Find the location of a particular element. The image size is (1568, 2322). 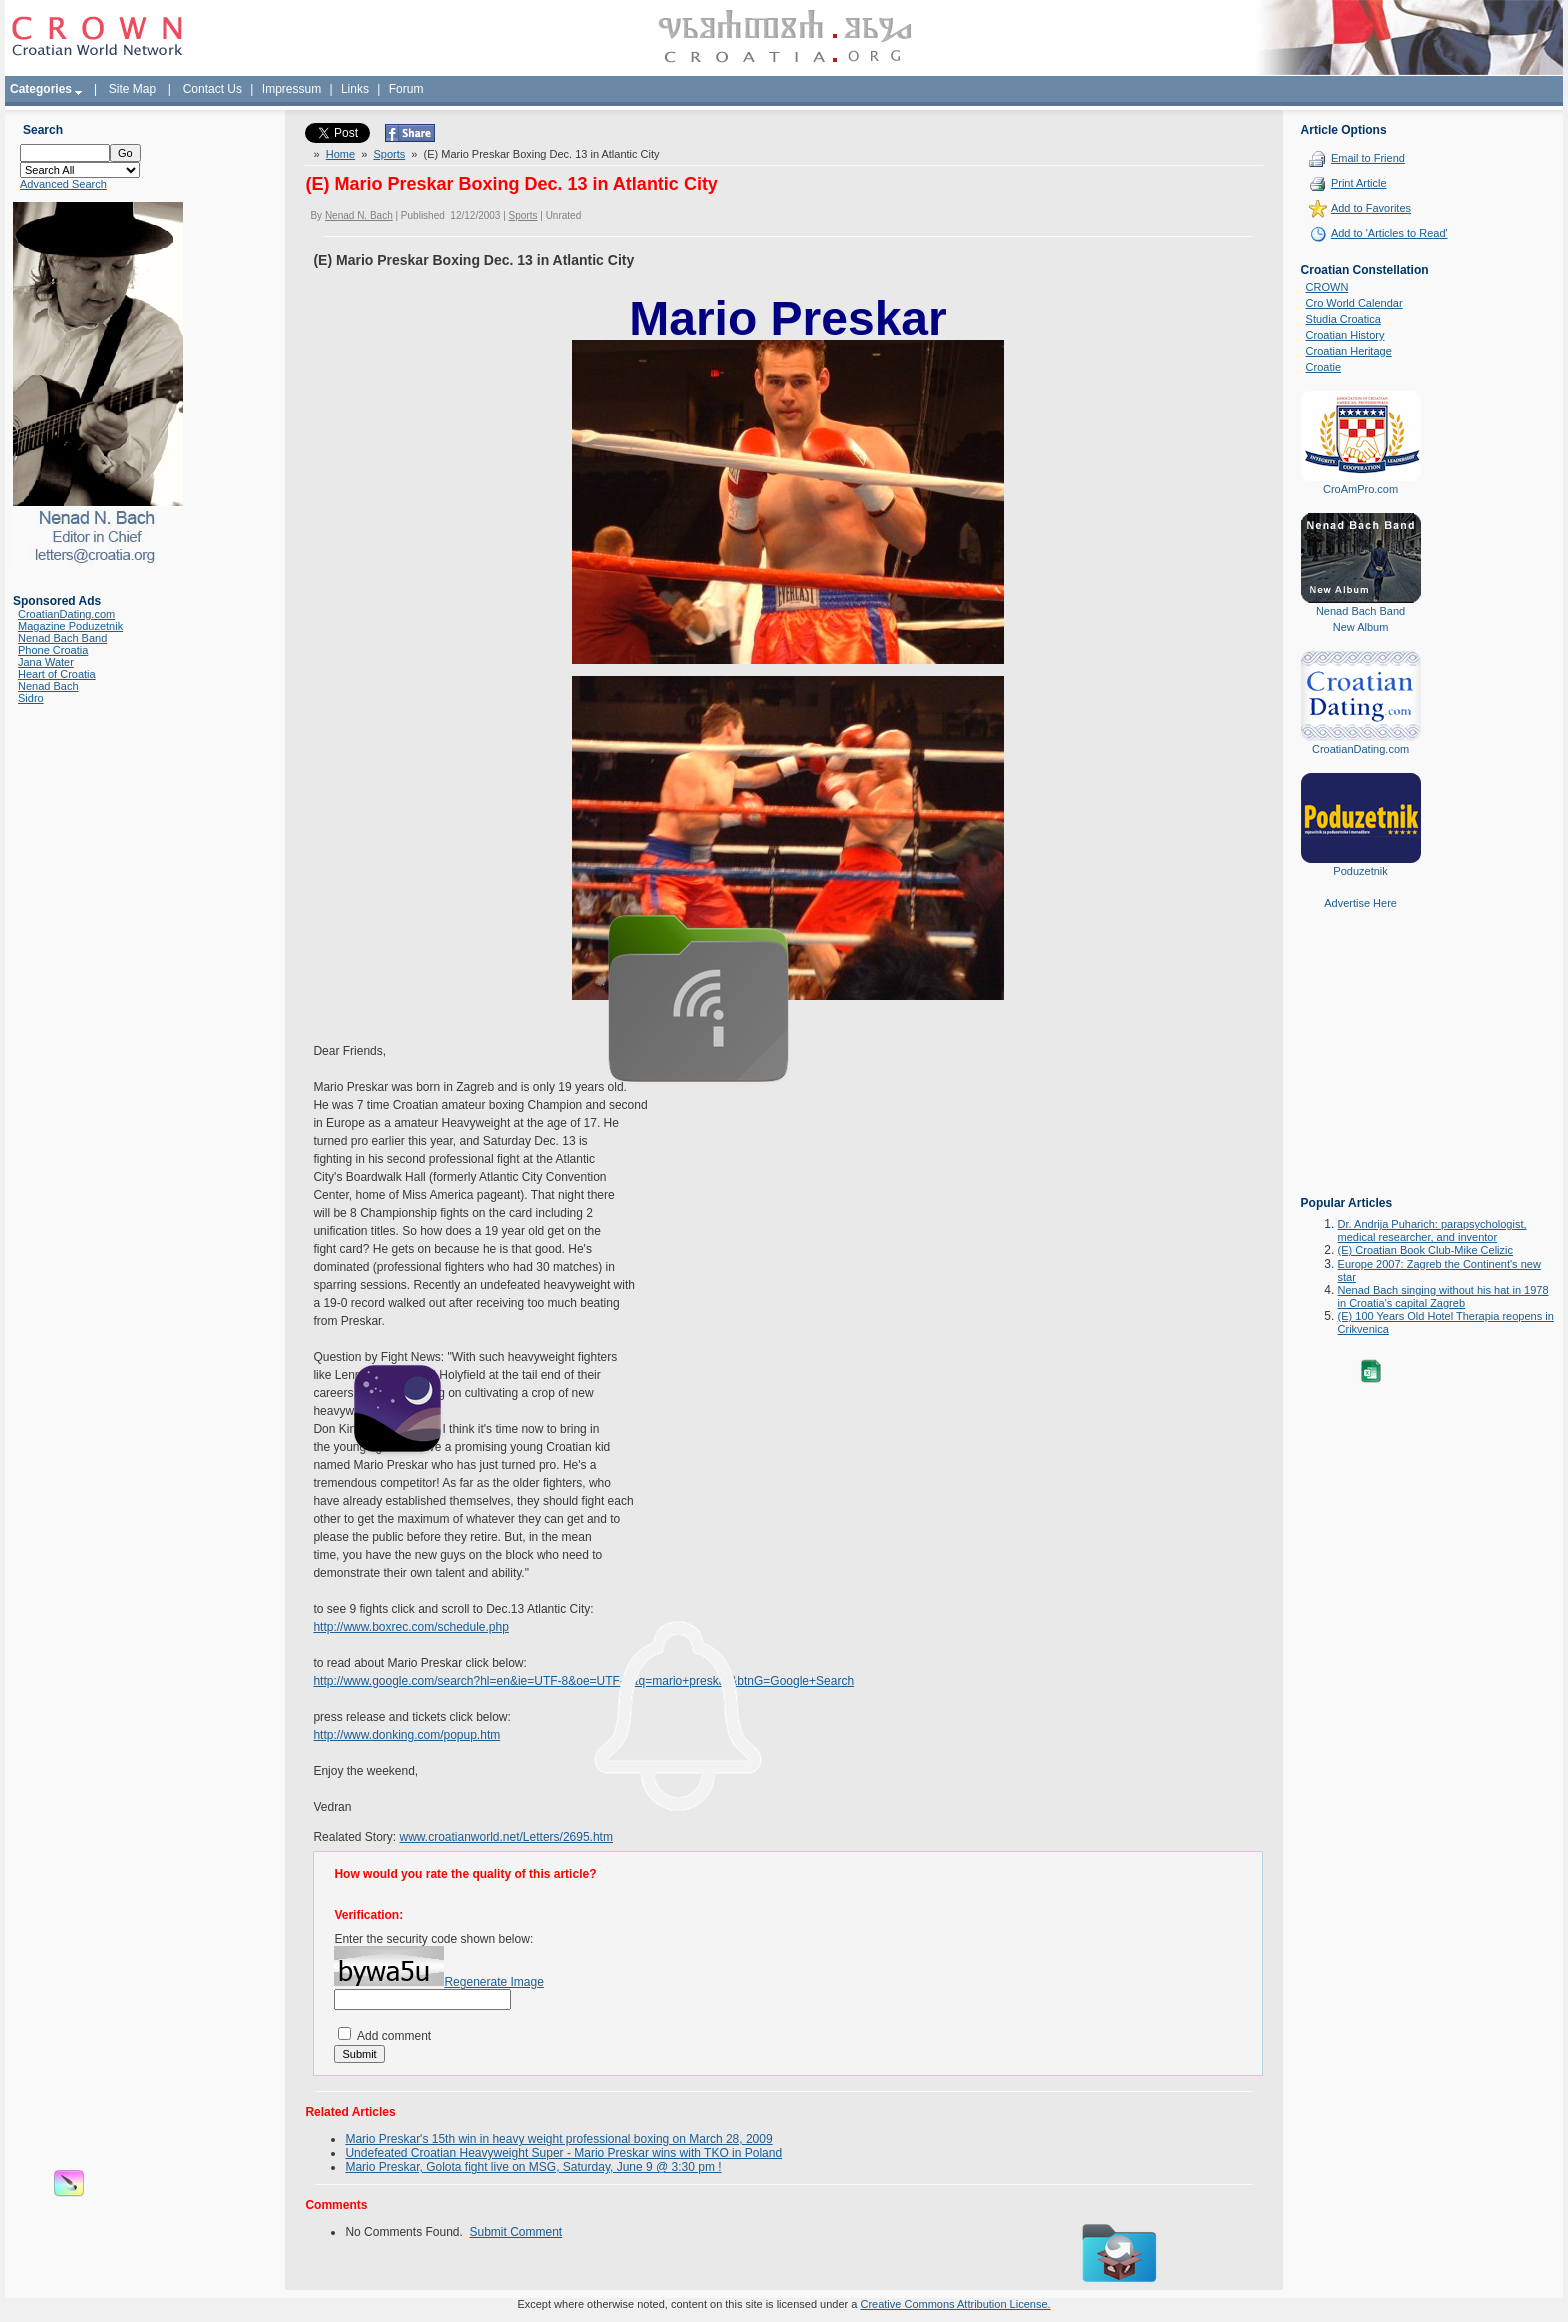

folder containing portableapps packages is located at coordinates (1119, 2255).